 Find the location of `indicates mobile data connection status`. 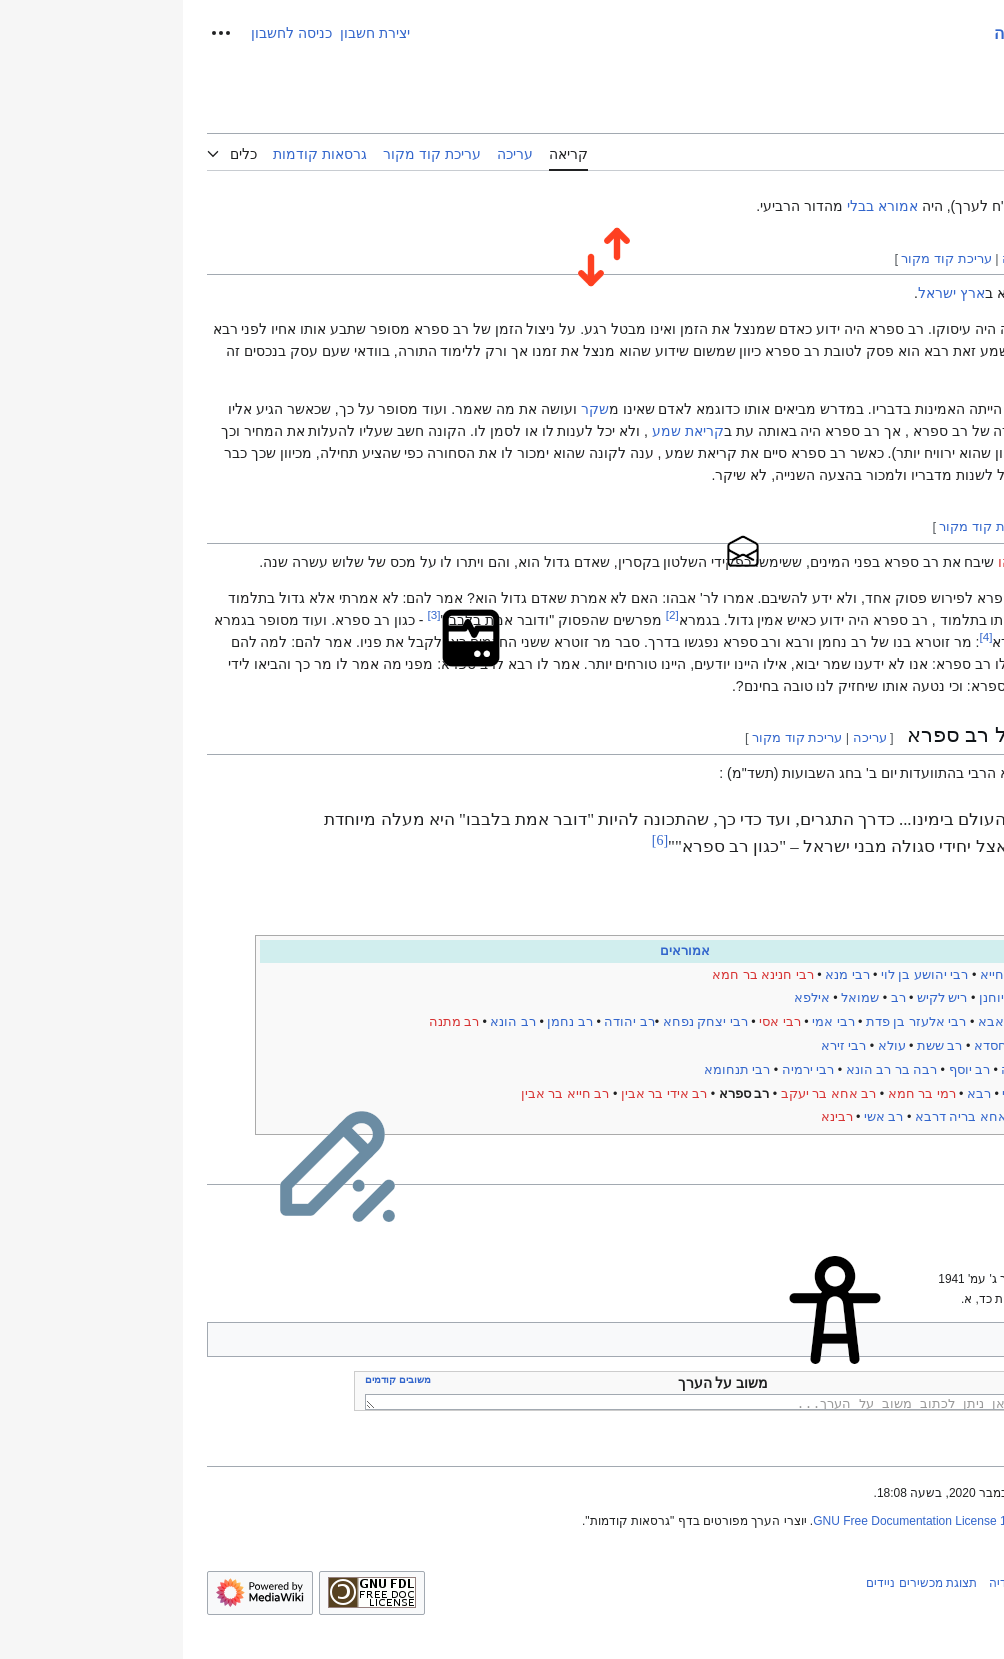

indicates mobile data connection status is located at coordinates (604, 257).